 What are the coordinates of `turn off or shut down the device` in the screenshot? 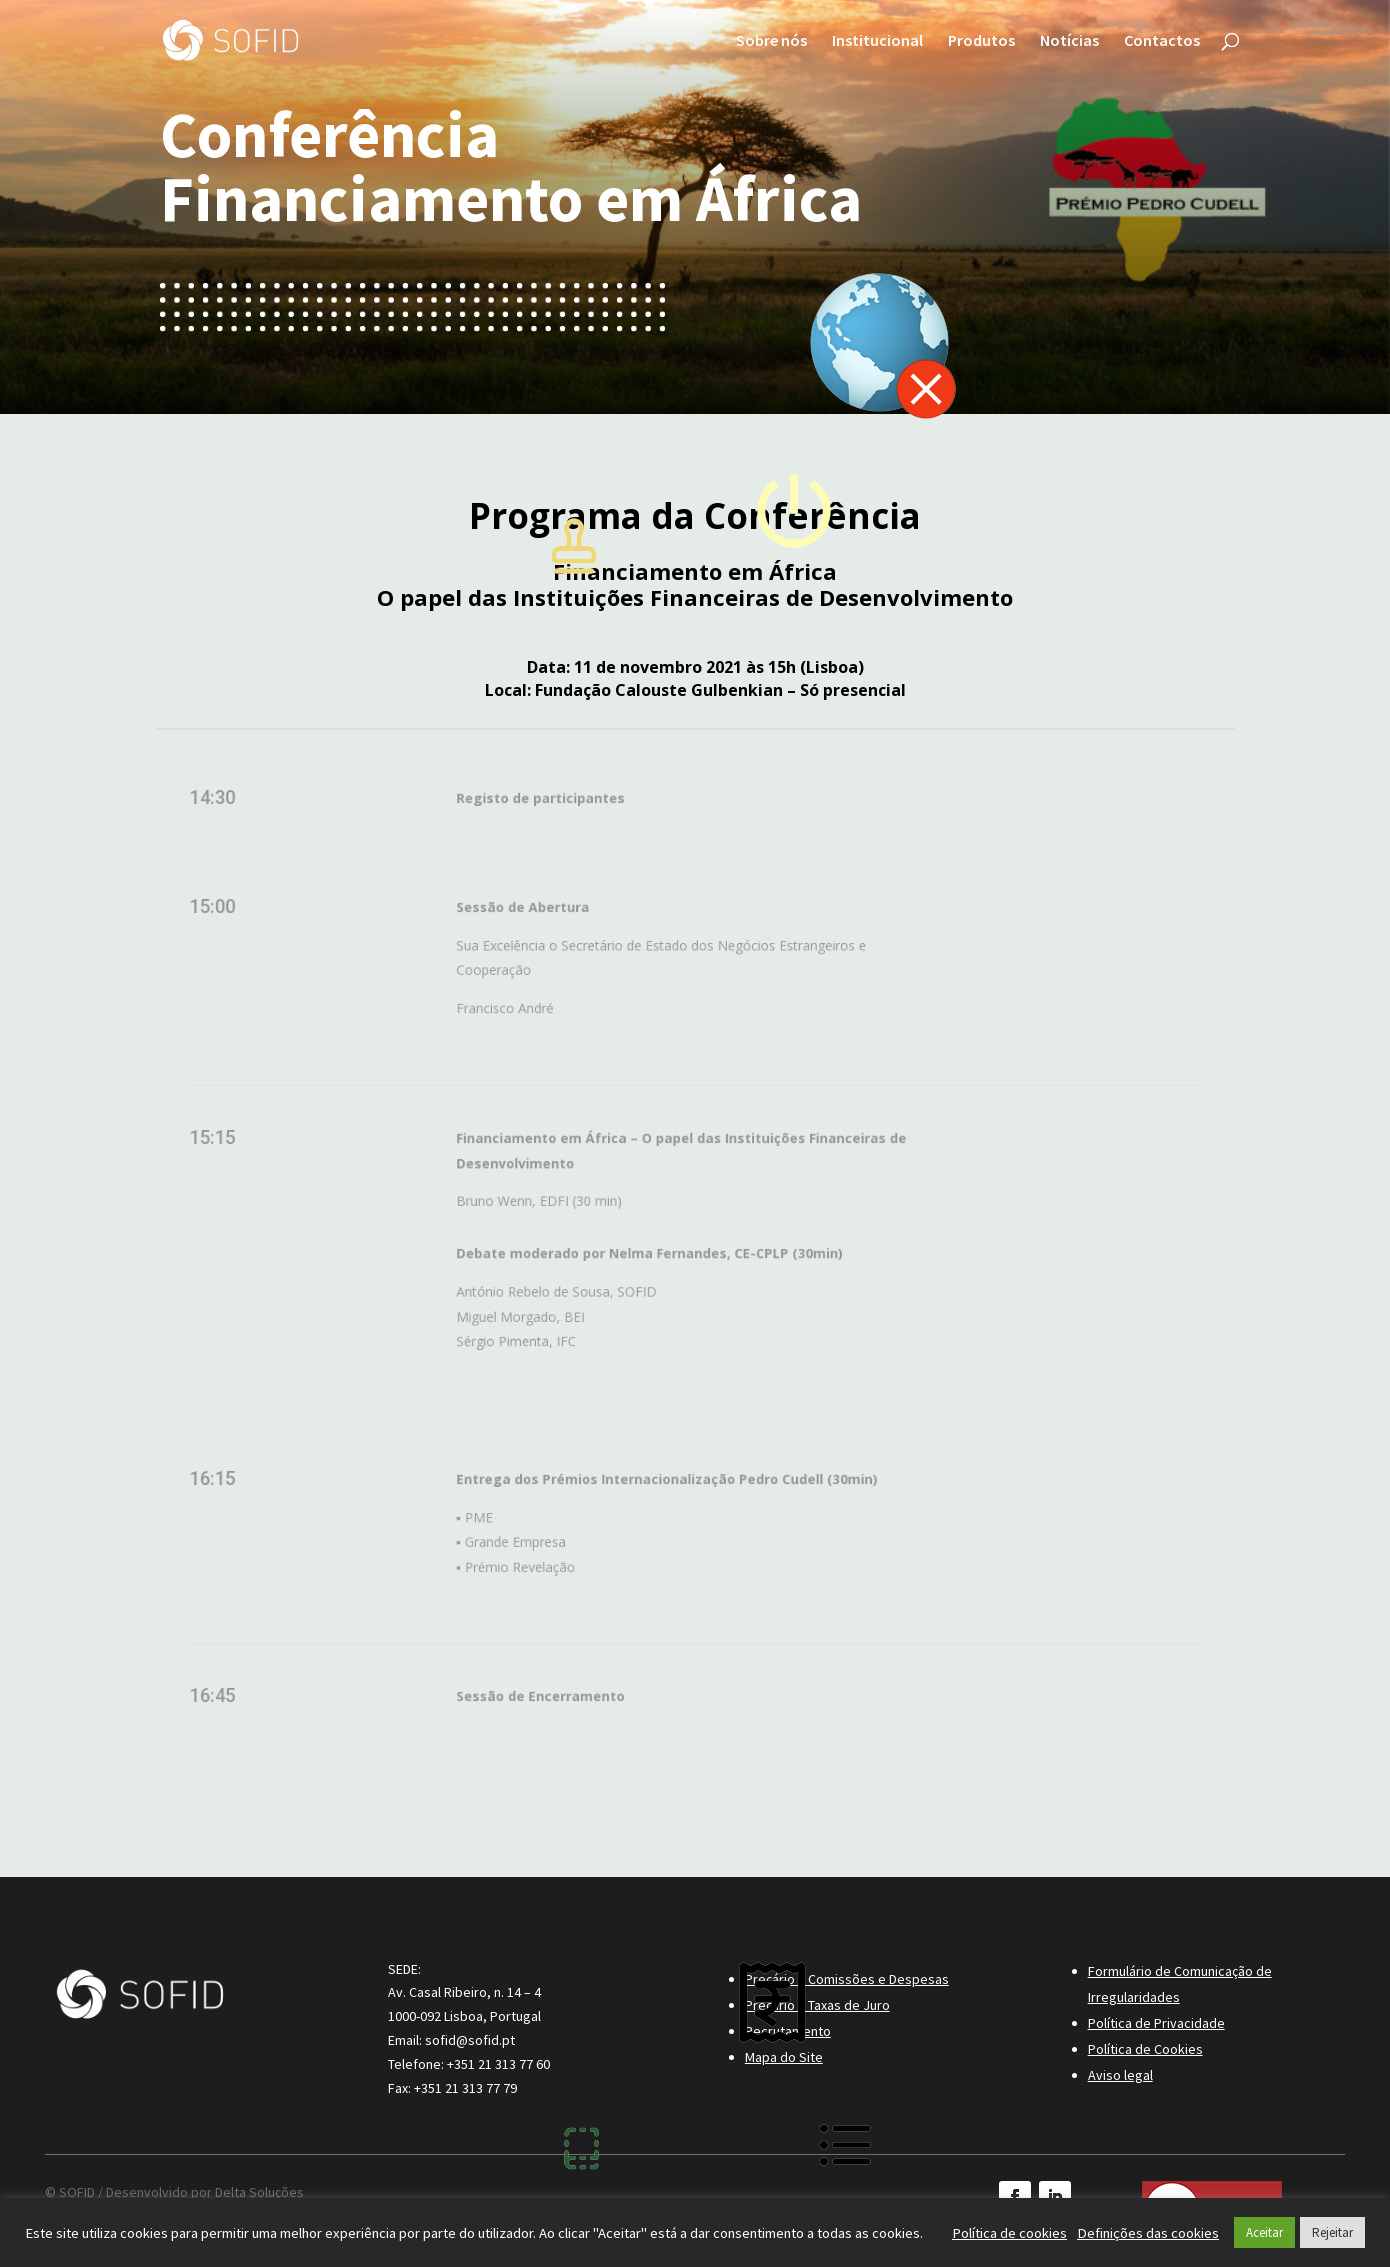 It's located at (794, 511).